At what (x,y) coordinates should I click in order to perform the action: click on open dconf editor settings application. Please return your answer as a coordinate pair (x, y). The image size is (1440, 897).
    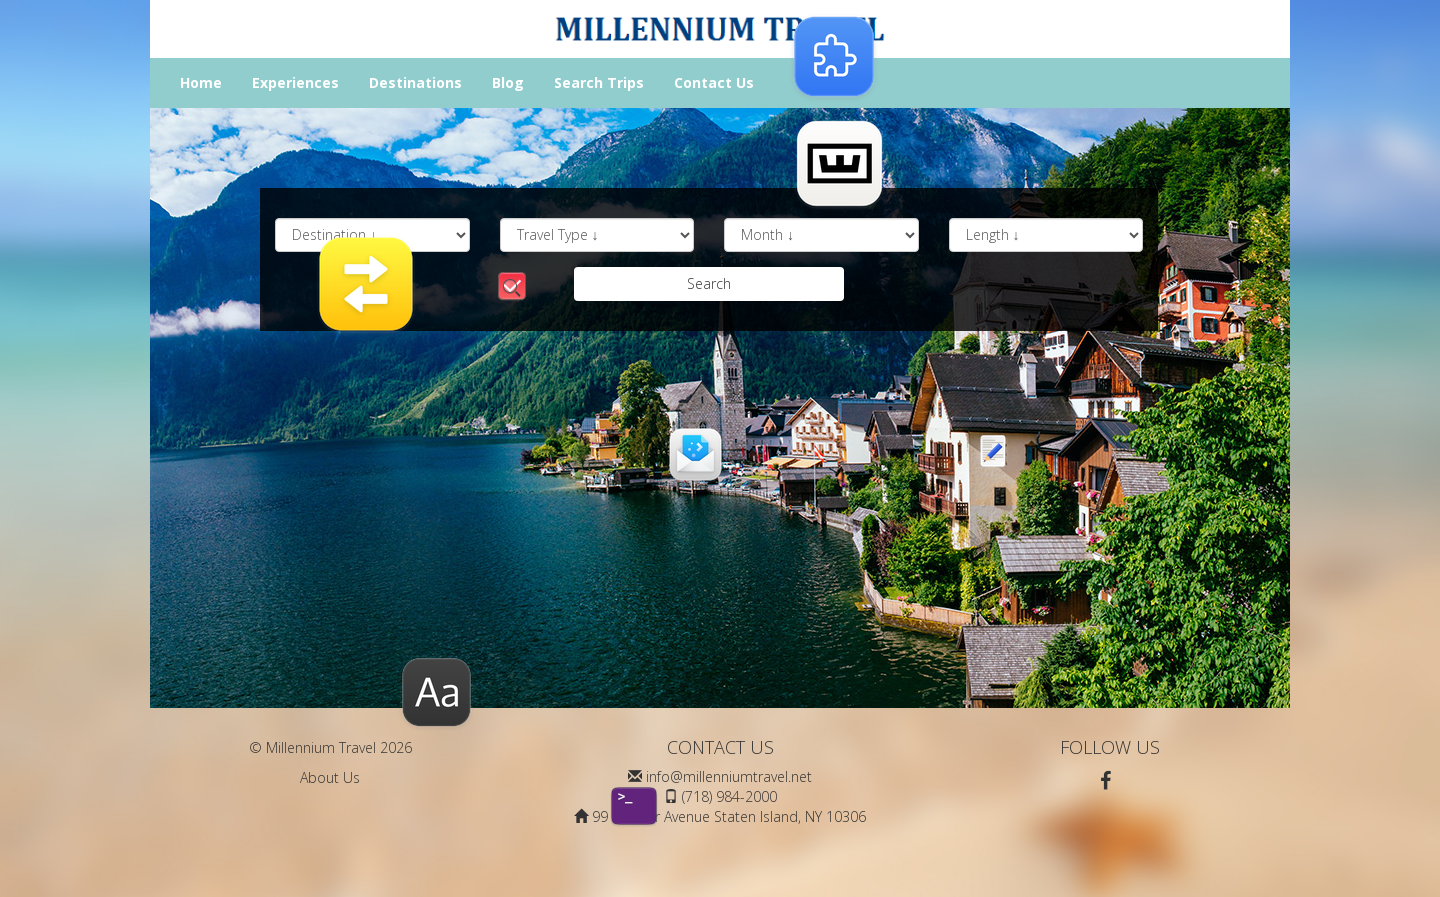
    Looking at the image, I should click on (512, 286).